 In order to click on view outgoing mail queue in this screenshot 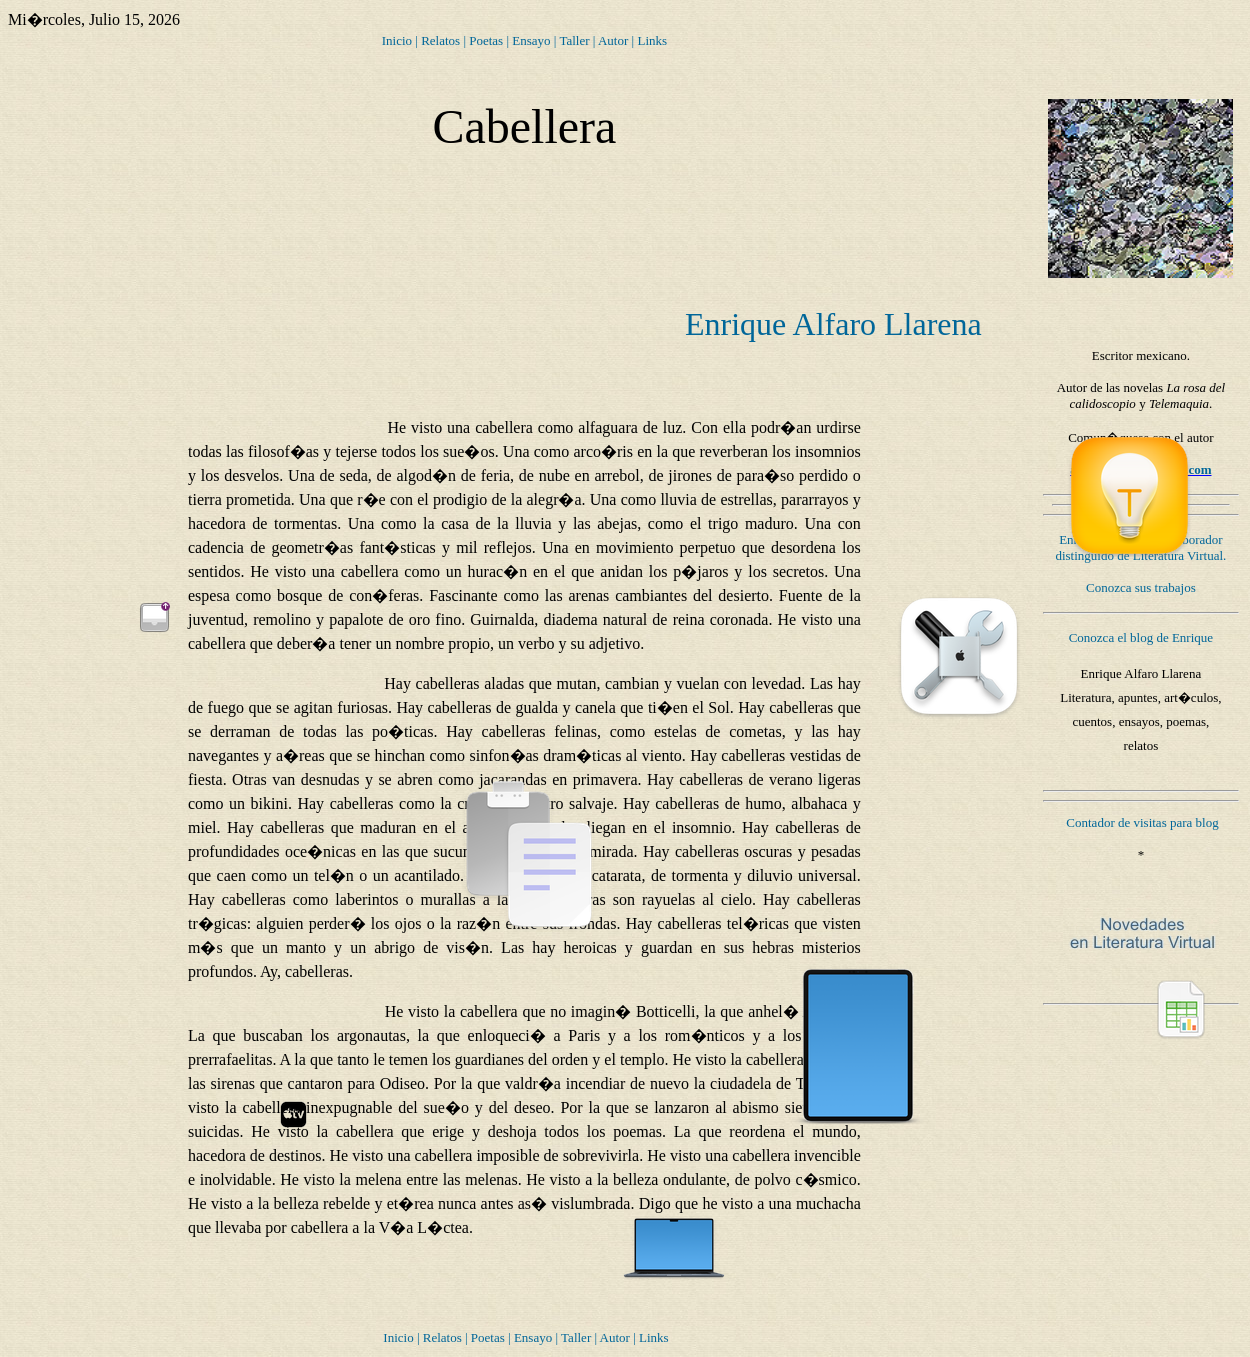, I will do `click(154, 617)`.